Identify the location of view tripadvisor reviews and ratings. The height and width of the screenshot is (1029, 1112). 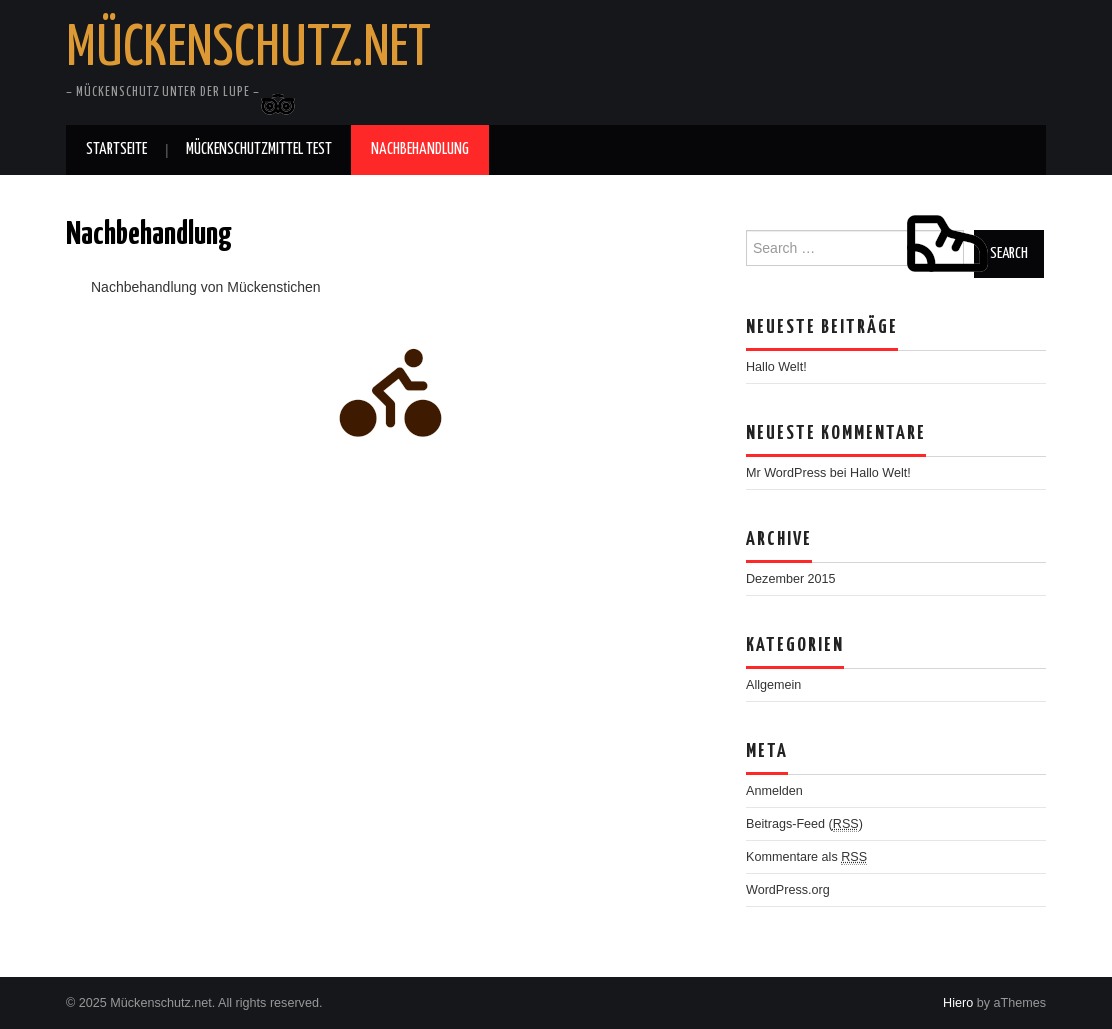
(278, 104).